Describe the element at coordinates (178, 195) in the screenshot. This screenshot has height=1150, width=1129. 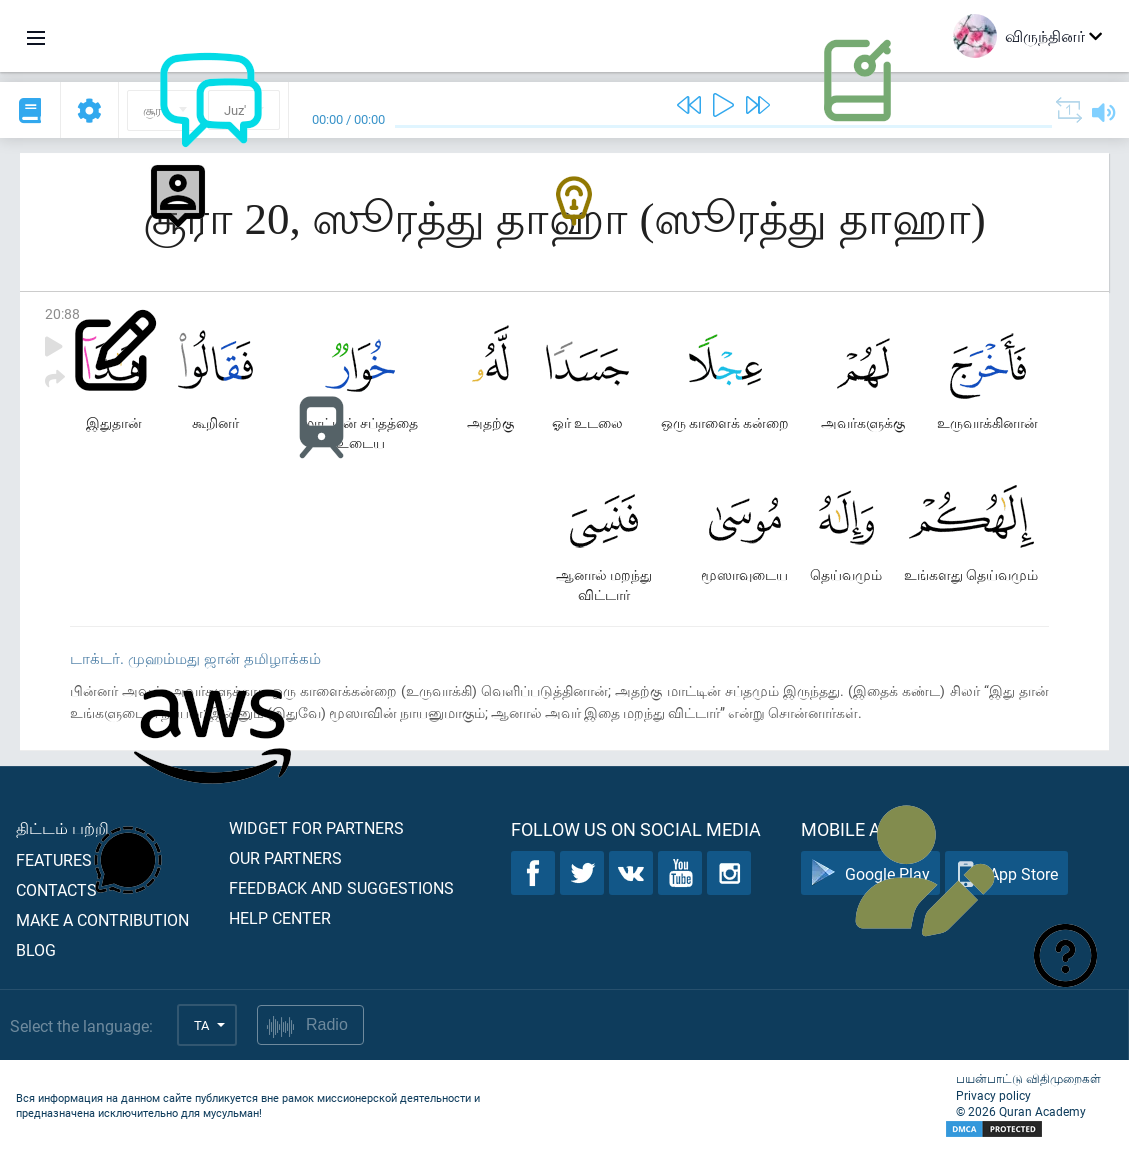
I see `view a person's location on the map` at that location.